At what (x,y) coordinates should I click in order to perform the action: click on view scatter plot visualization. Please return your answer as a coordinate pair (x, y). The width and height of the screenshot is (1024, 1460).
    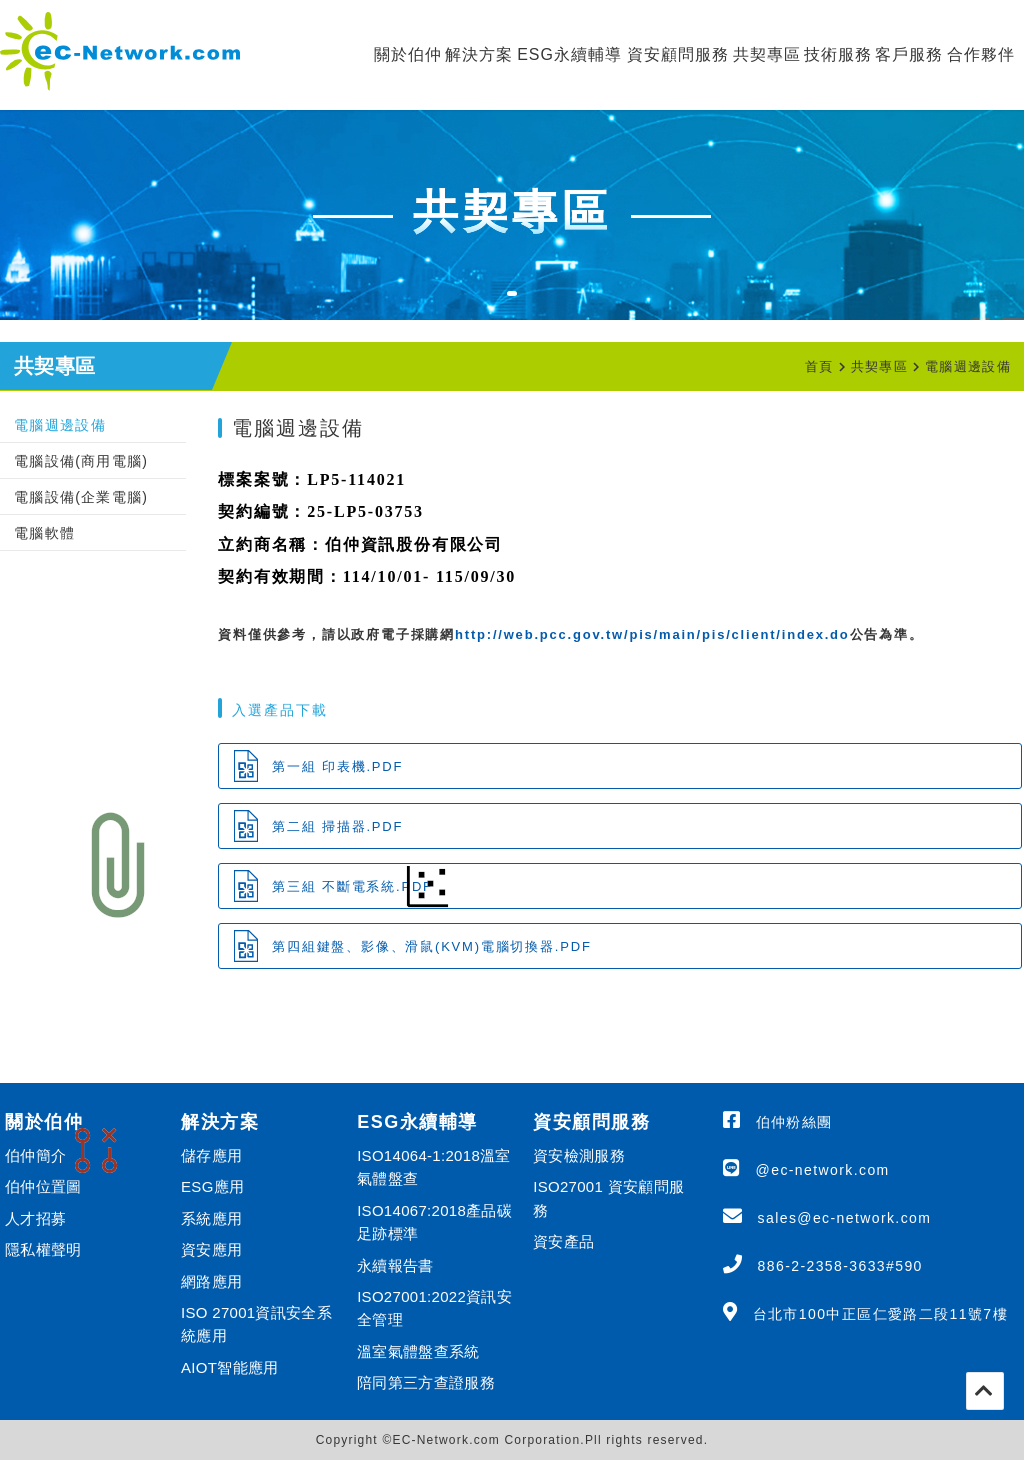
    Looking at the image, I should click on (427, 889).